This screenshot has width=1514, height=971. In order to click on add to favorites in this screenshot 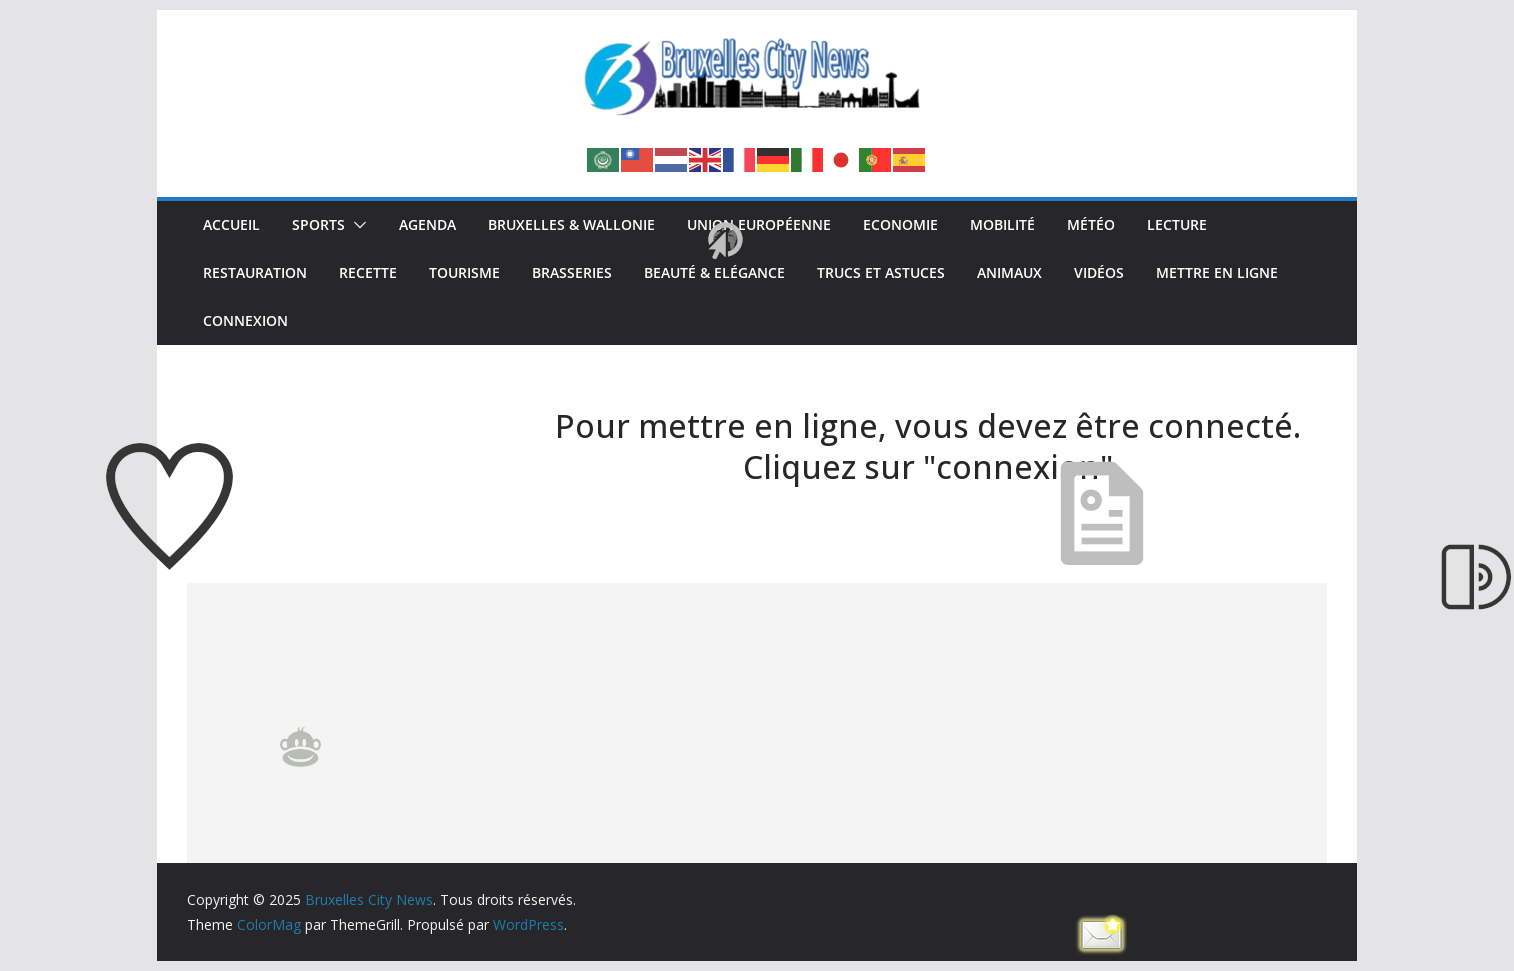, I will do `click(169, 506)`.